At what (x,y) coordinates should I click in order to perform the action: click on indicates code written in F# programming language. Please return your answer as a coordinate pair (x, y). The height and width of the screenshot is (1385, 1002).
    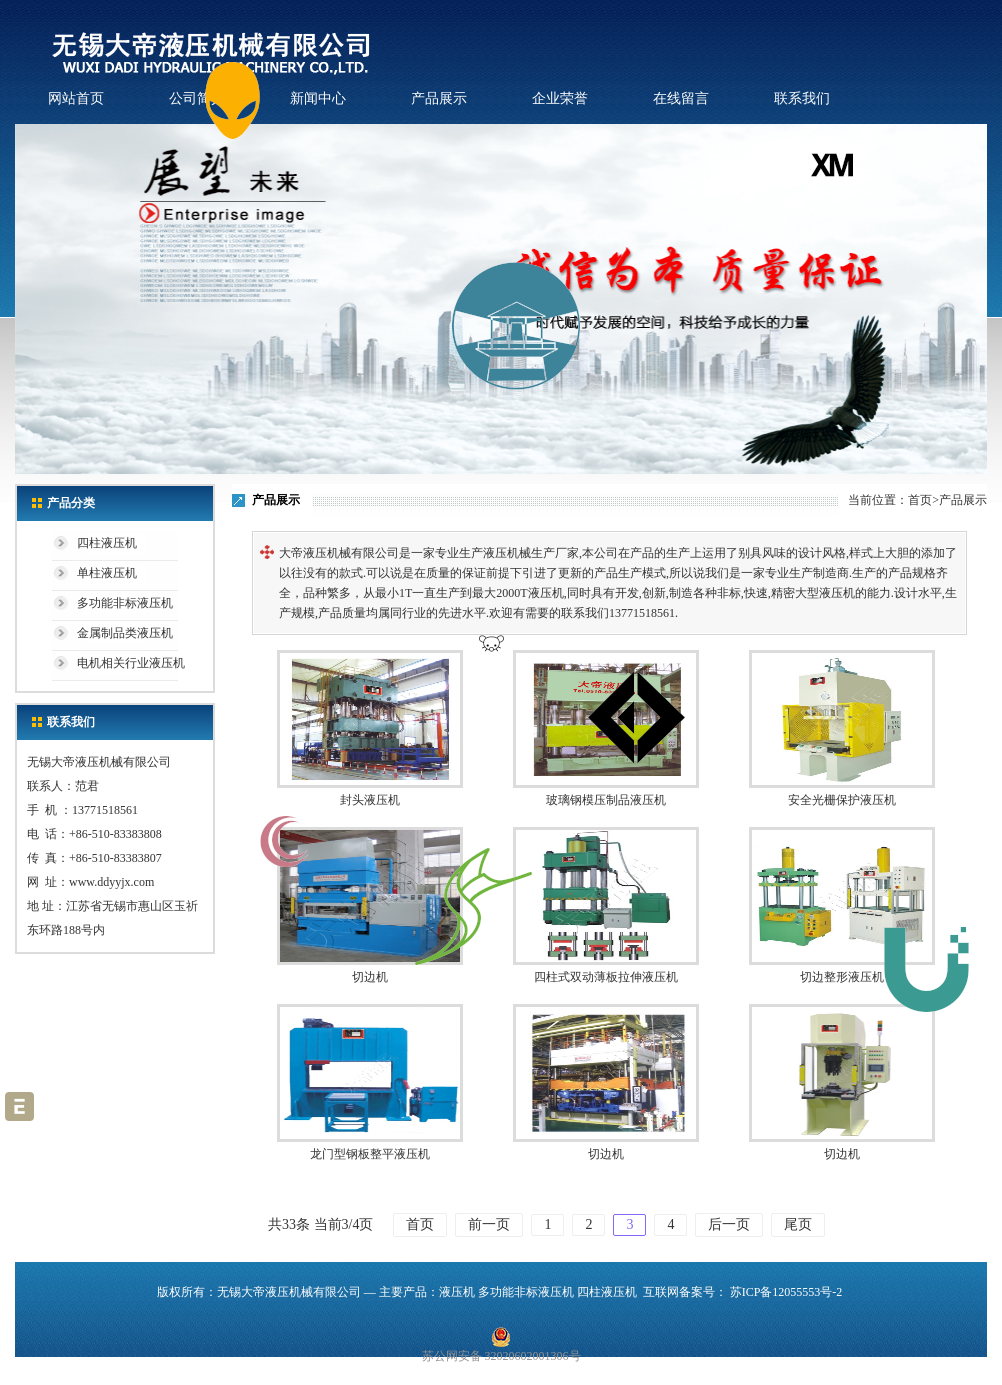
    Looking at the image, I should click on (636, 717).